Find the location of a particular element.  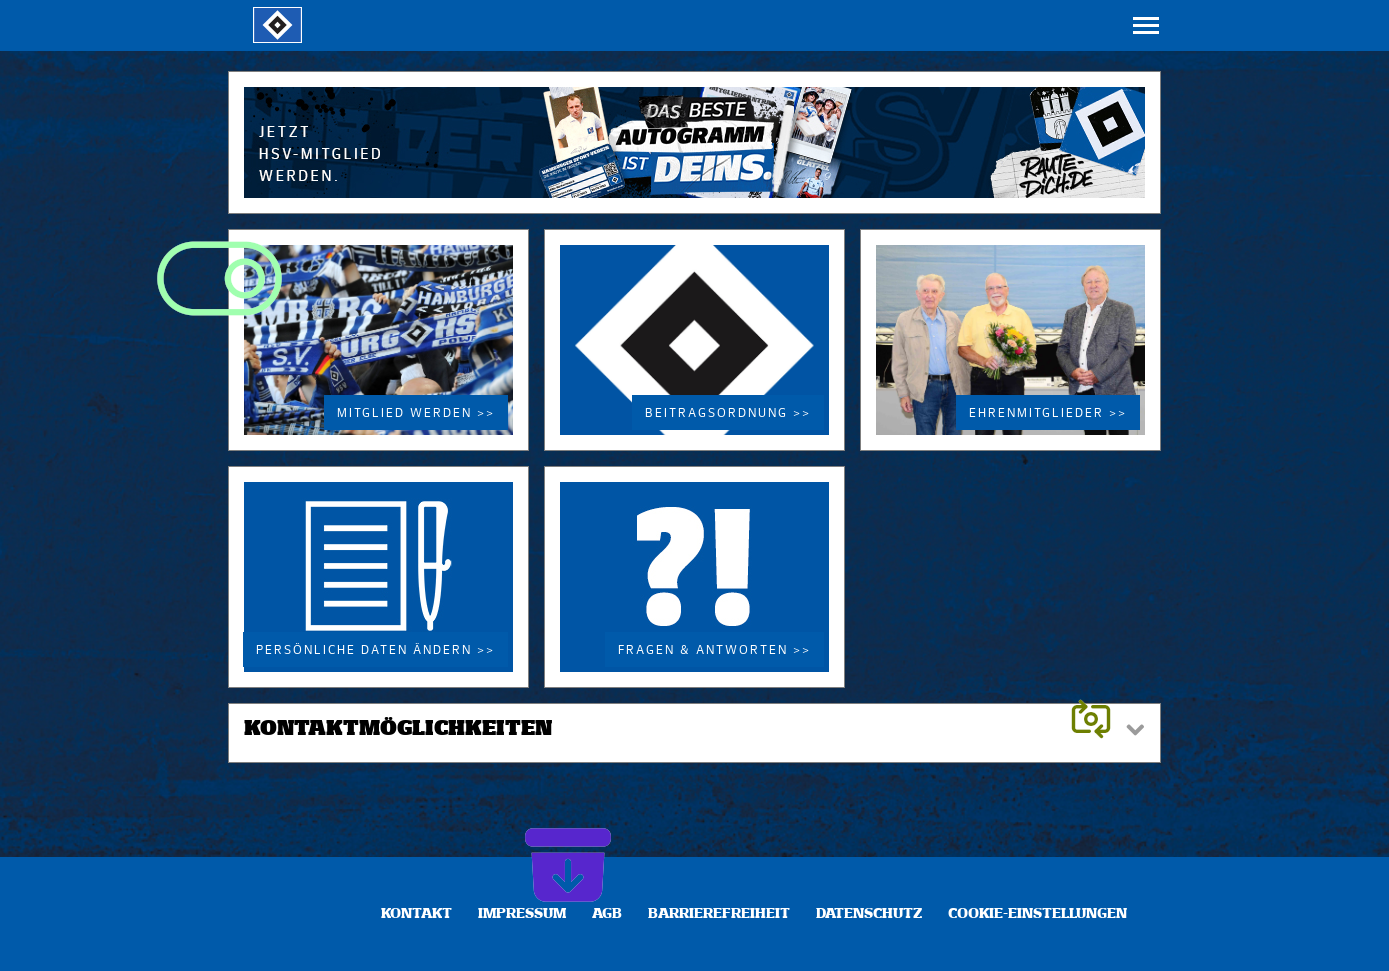

toggle a setting on is located at coordinates (219, 278).